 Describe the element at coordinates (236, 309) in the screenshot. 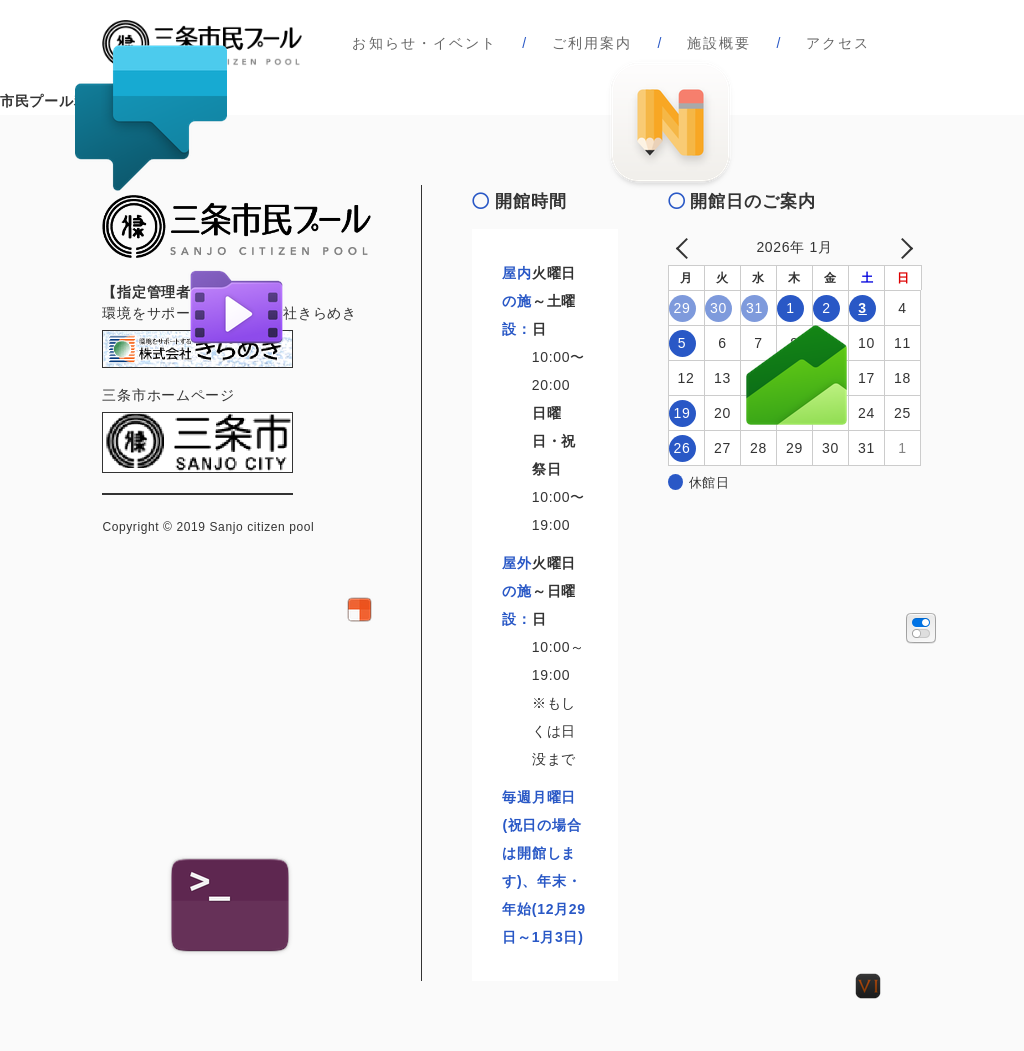

I see `open your videos folder` at that location.